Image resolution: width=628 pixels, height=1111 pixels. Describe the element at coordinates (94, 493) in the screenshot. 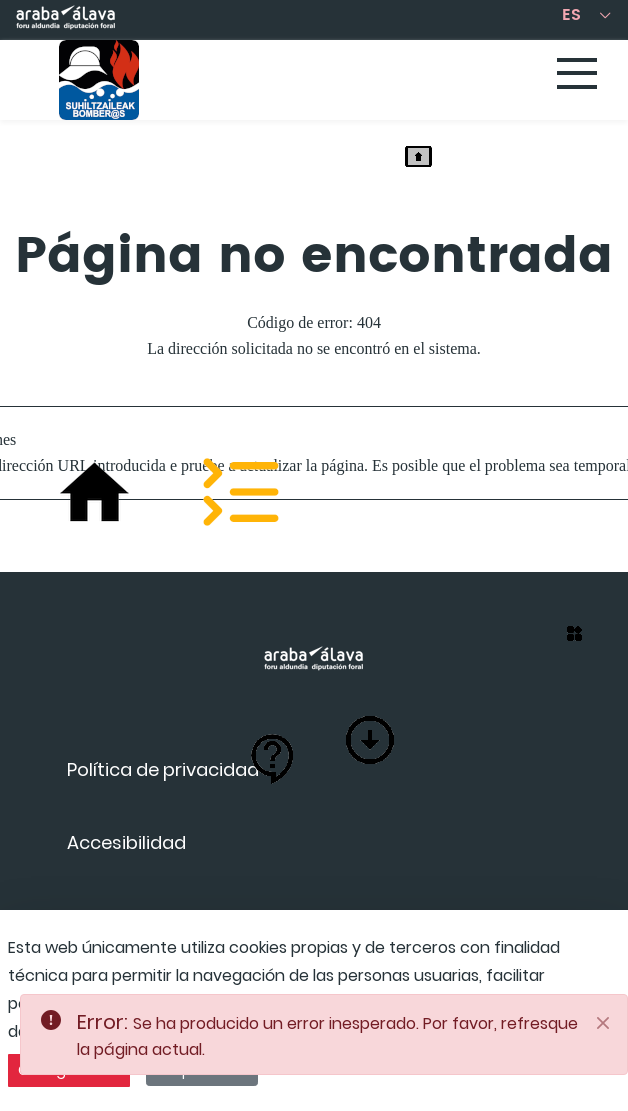

I see `navigate to home screen` at that location.